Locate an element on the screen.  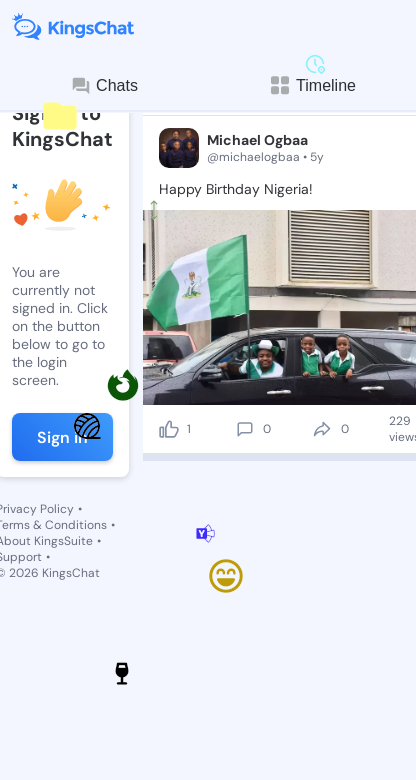
open Yammer enterprise social network is located at coordinates (205, 533).